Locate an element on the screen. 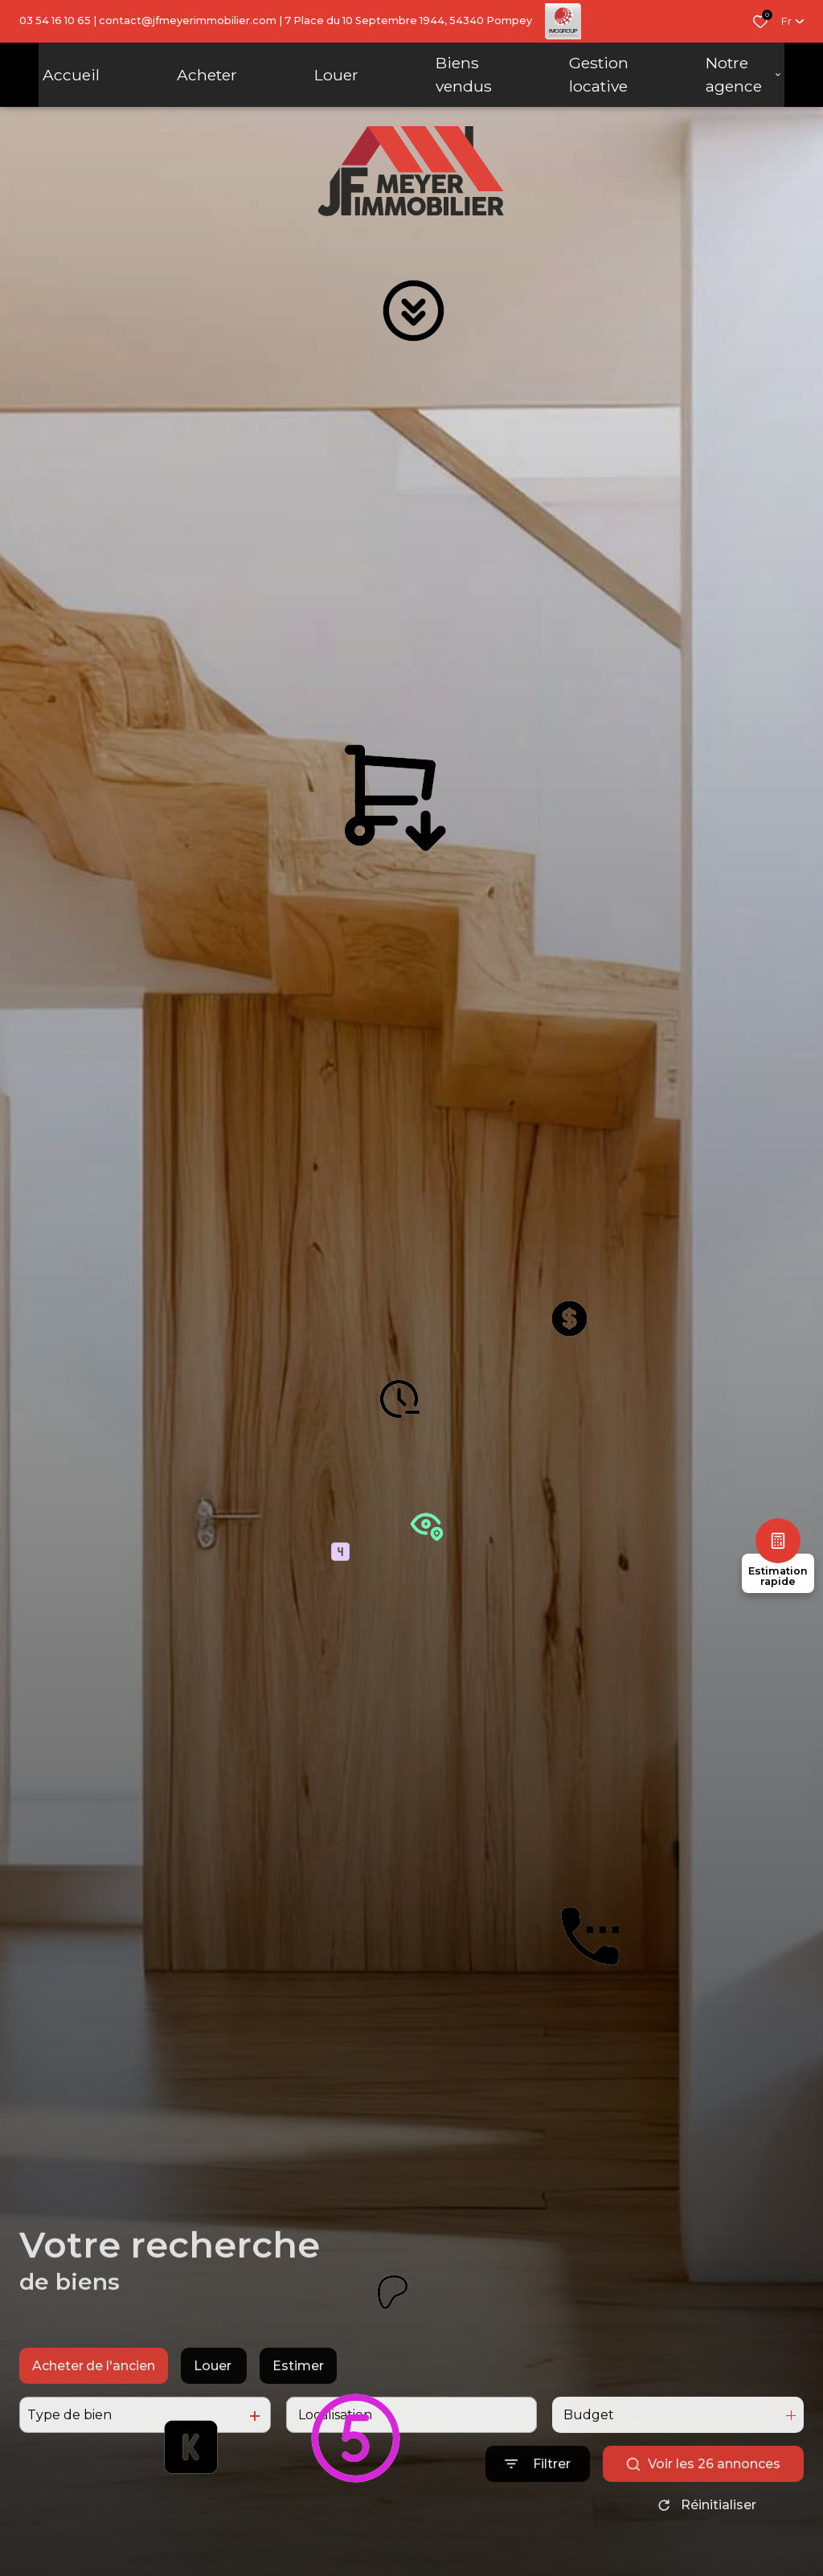 This screenshot has width=823, height=2576. download or export shopping cart contents is located at coordinates (390, 795).